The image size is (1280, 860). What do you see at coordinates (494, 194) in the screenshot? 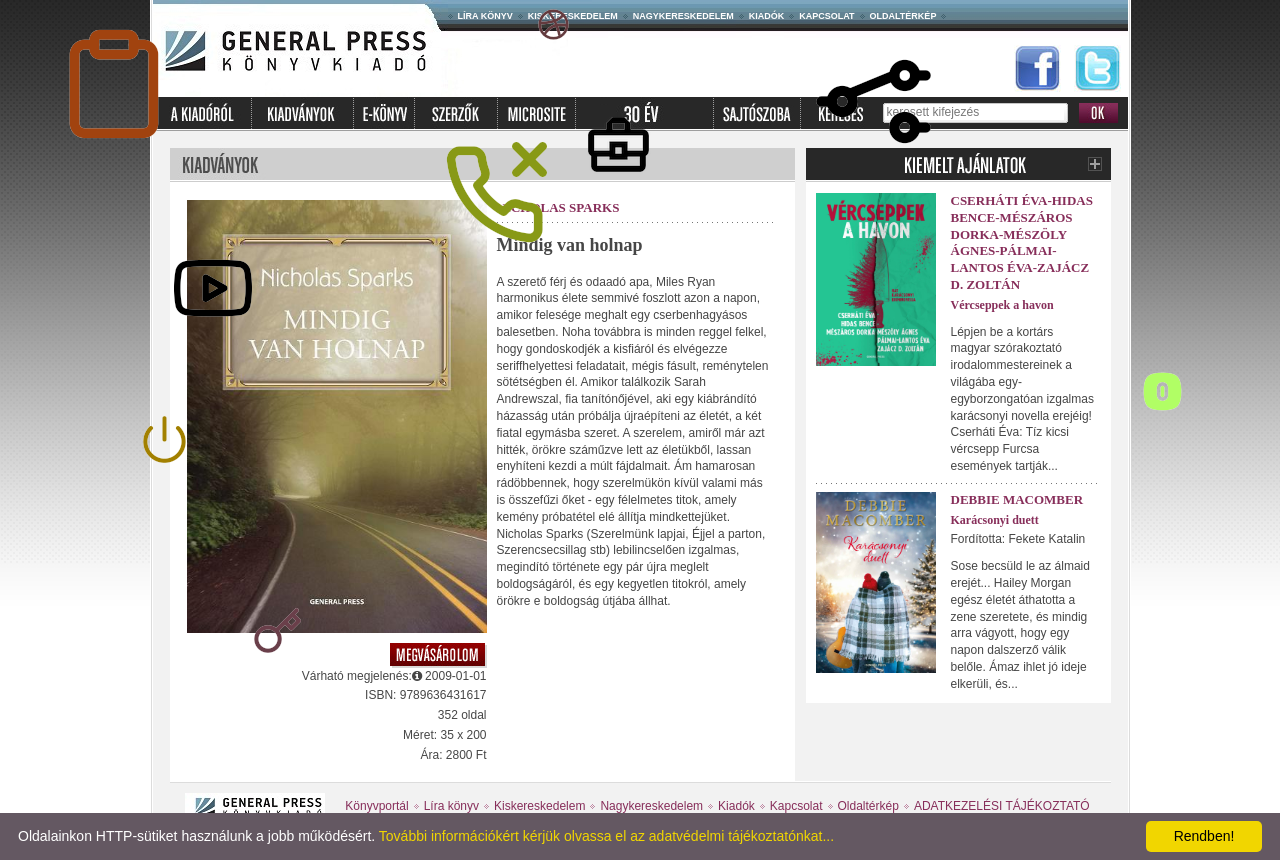
I see `indicates a missed phone call` at bounding box center [494, 194].